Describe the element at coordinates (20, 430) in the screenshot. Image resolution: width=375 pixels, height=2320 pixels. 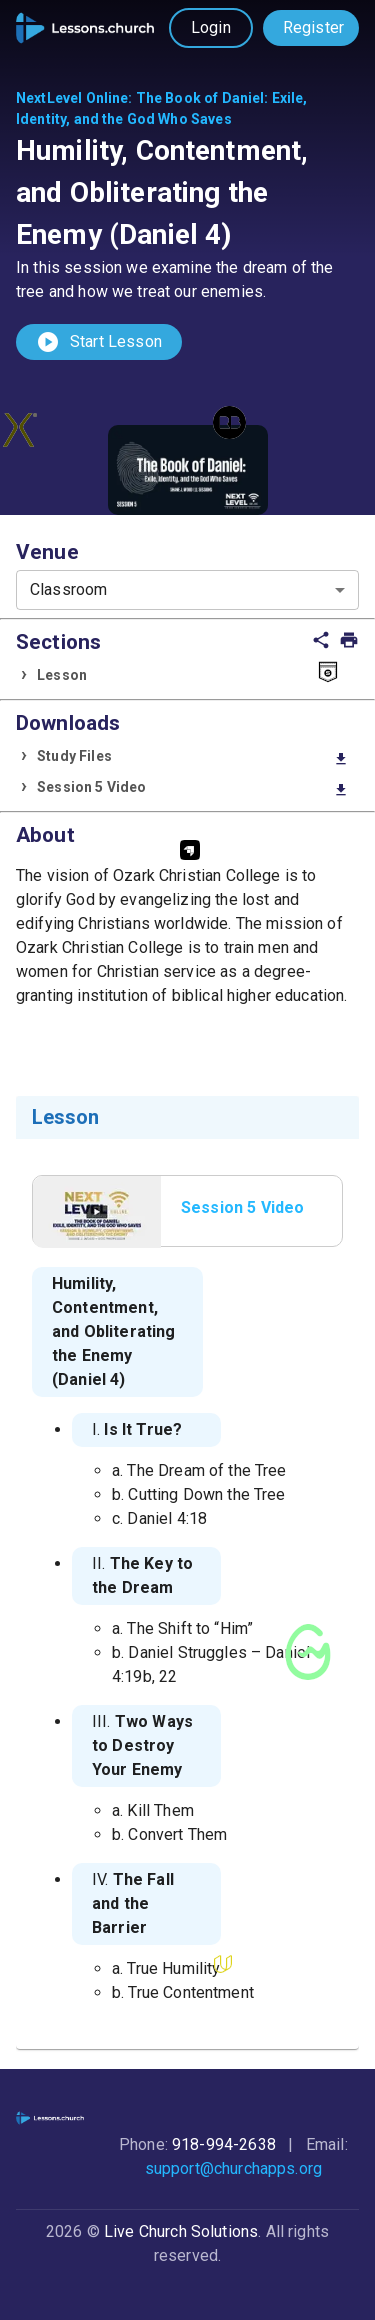
I see `chemex brand logo` at that location.